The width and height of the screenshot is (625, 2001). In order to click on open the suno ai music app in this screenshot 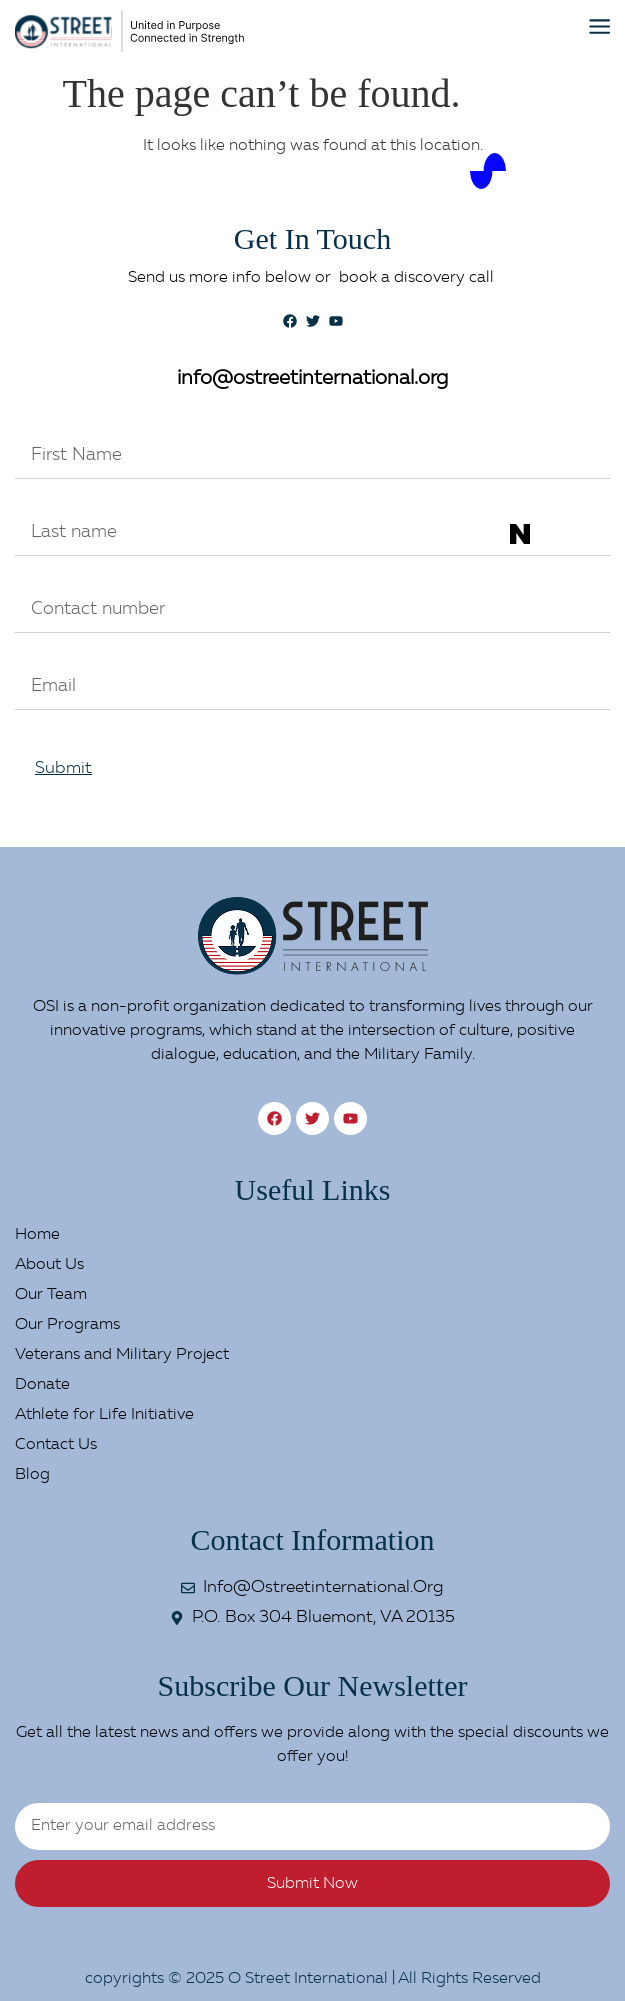, I will do `click(488, 171)`.